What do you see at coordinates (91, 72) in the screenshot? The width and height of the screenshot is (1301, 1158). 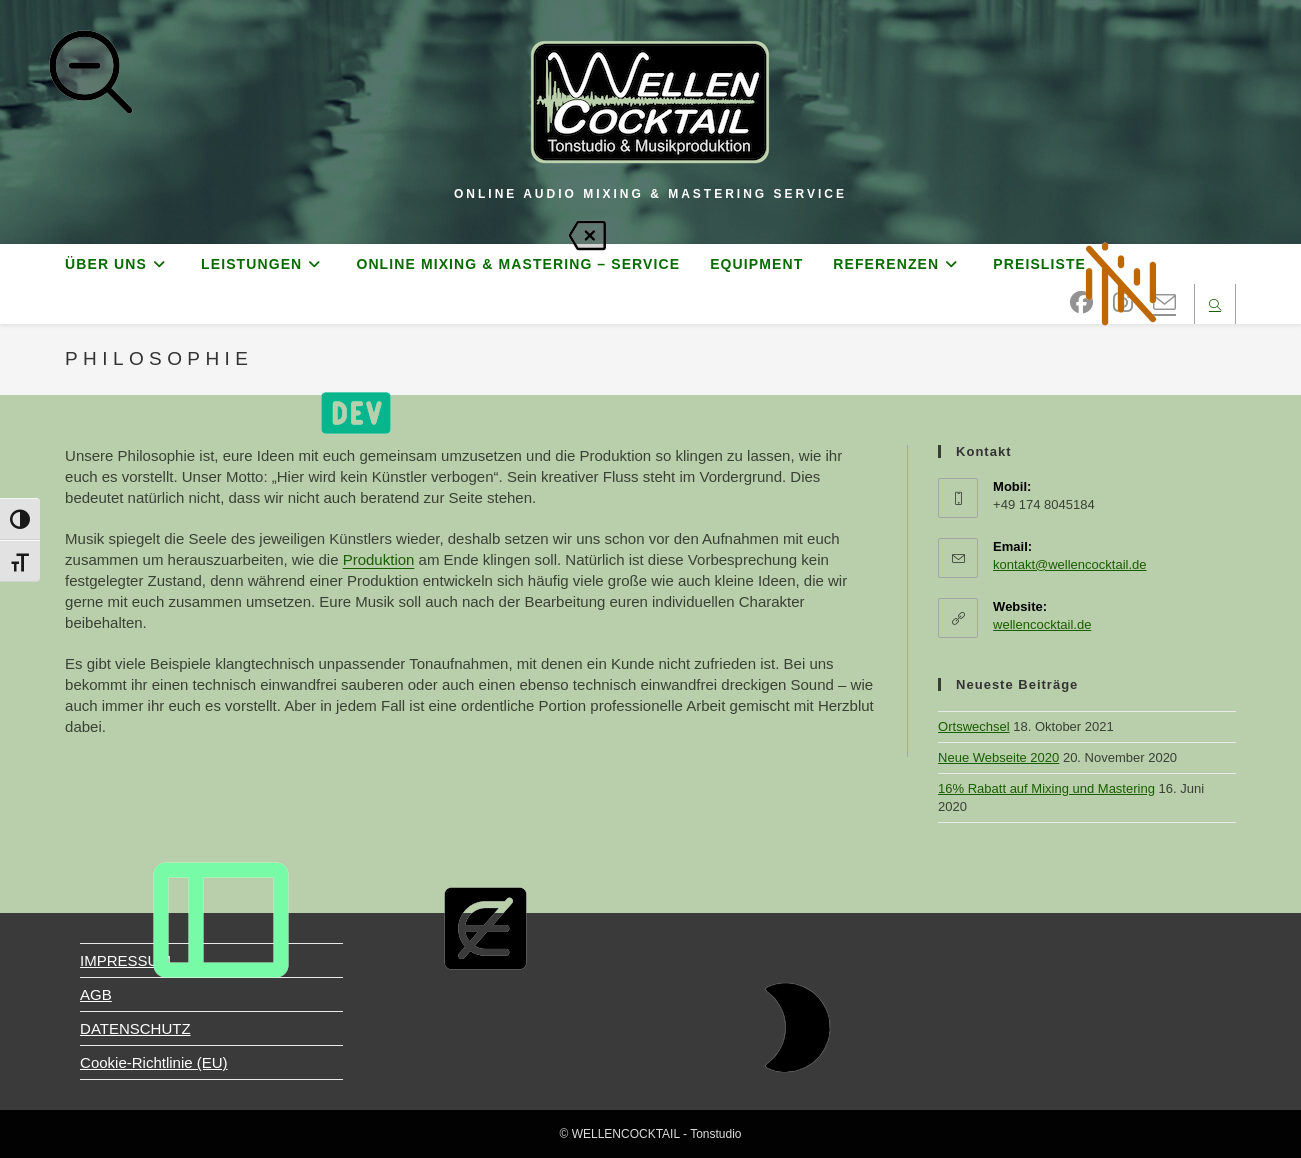 I see `zoom out of the current view` at bounding box center [91, 72].